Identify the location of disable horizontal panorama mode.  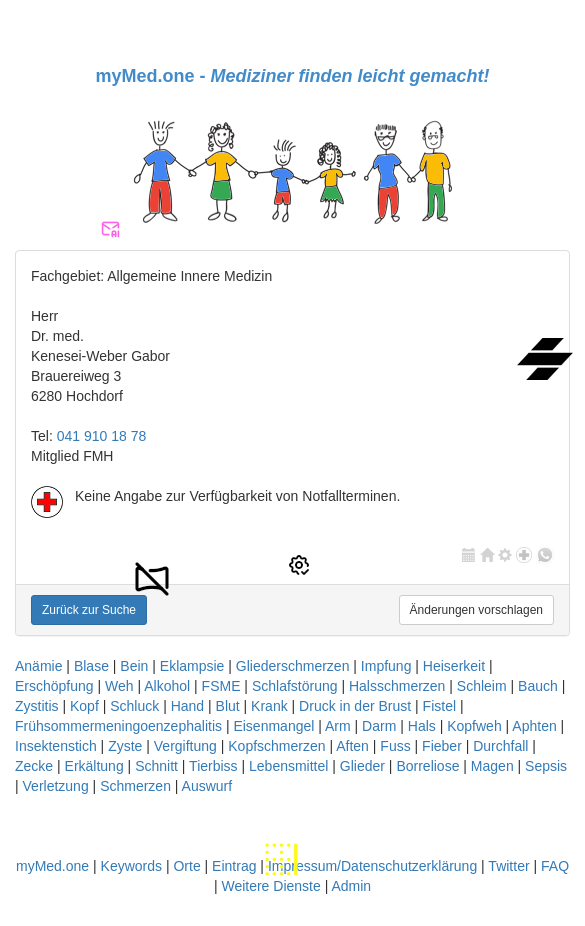
(152, 579).